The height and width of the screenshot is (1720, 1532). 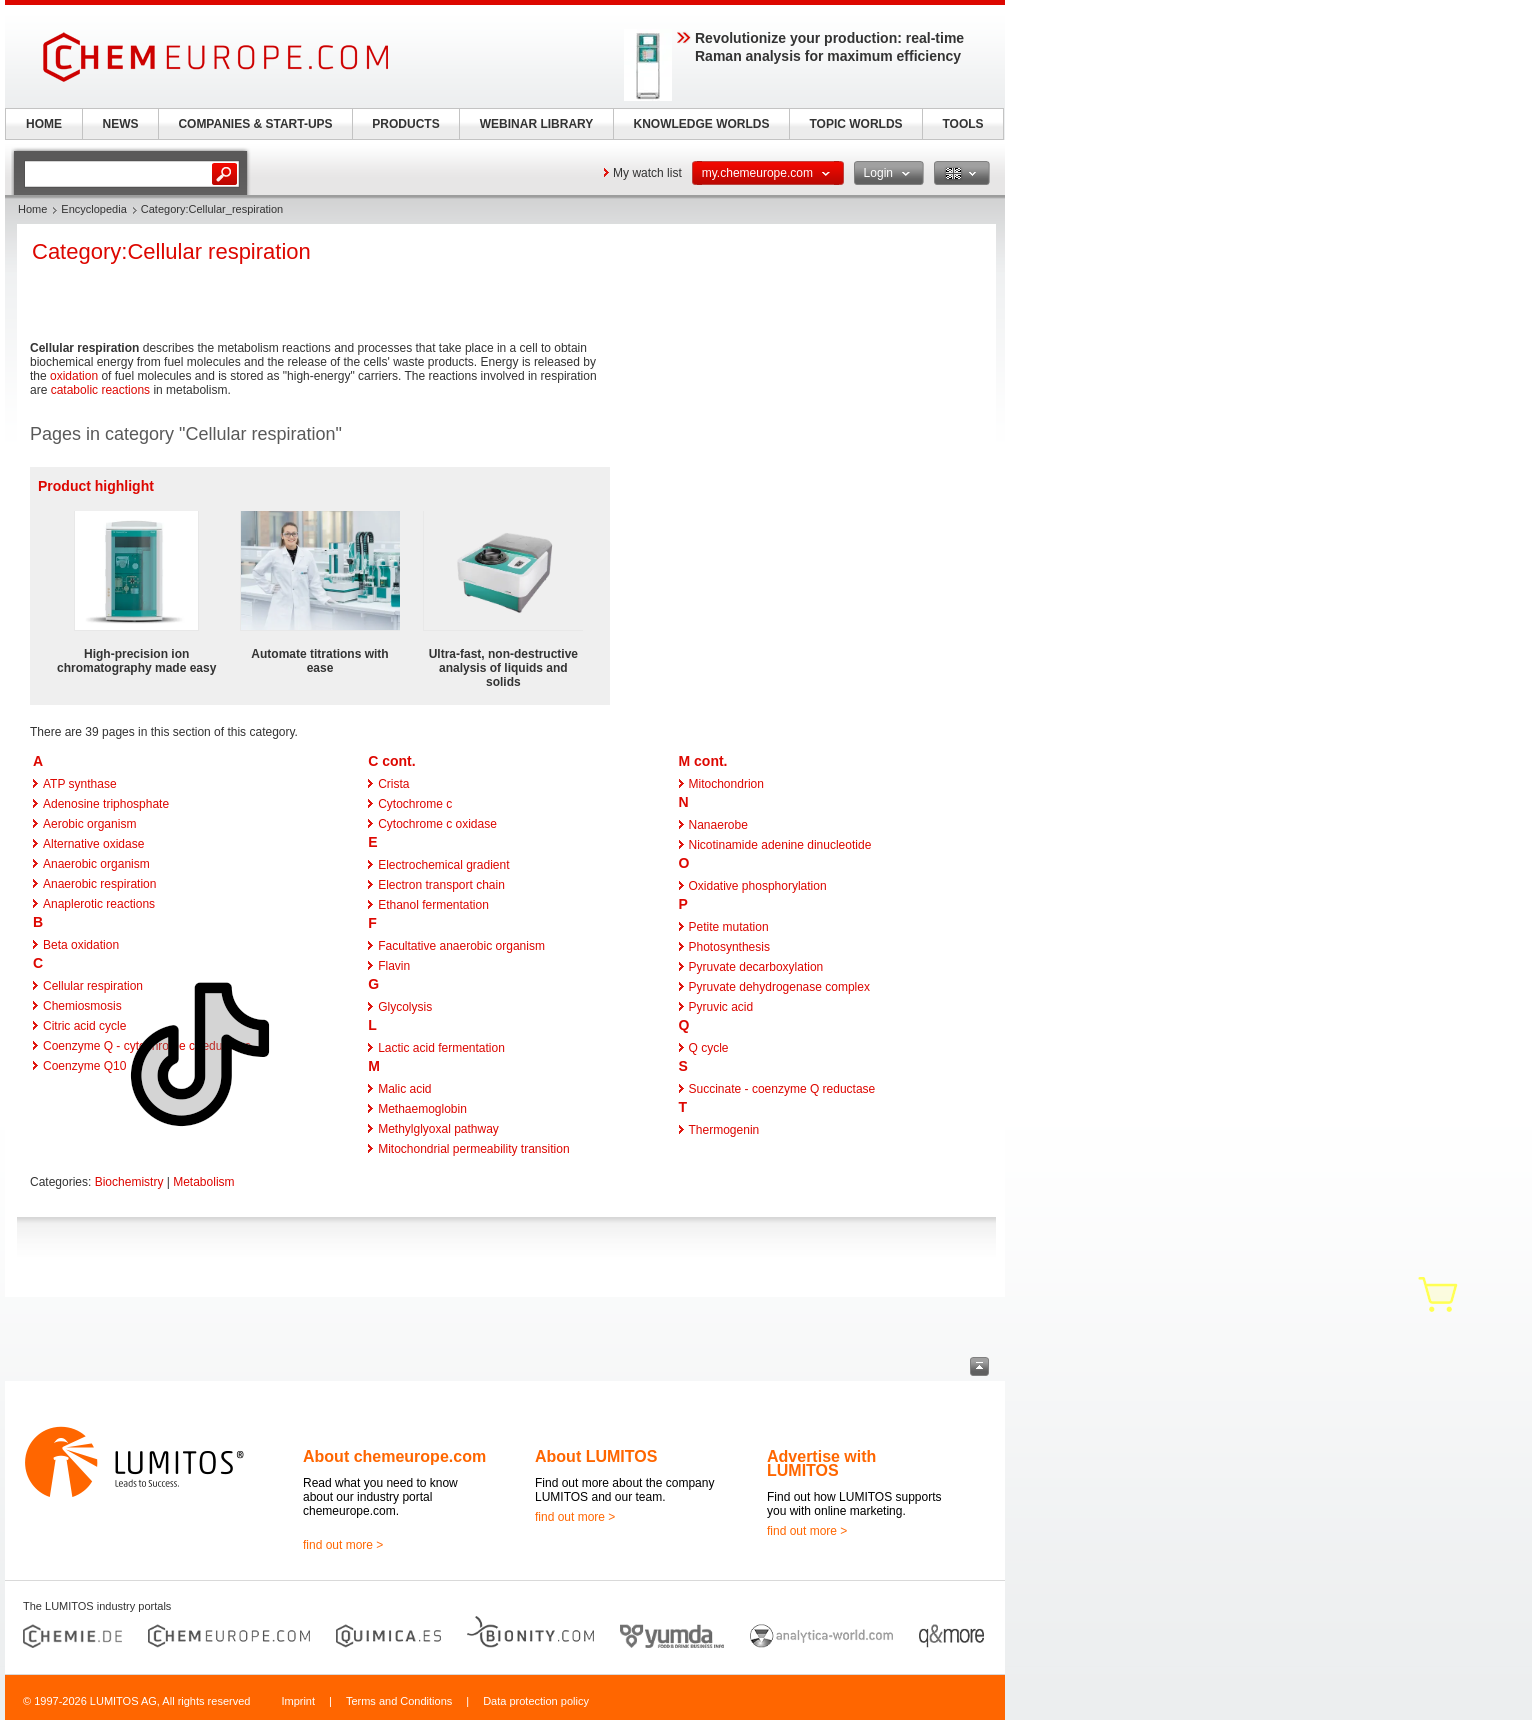 I want to click on open TikTok app, so click(x=200, y=1057).